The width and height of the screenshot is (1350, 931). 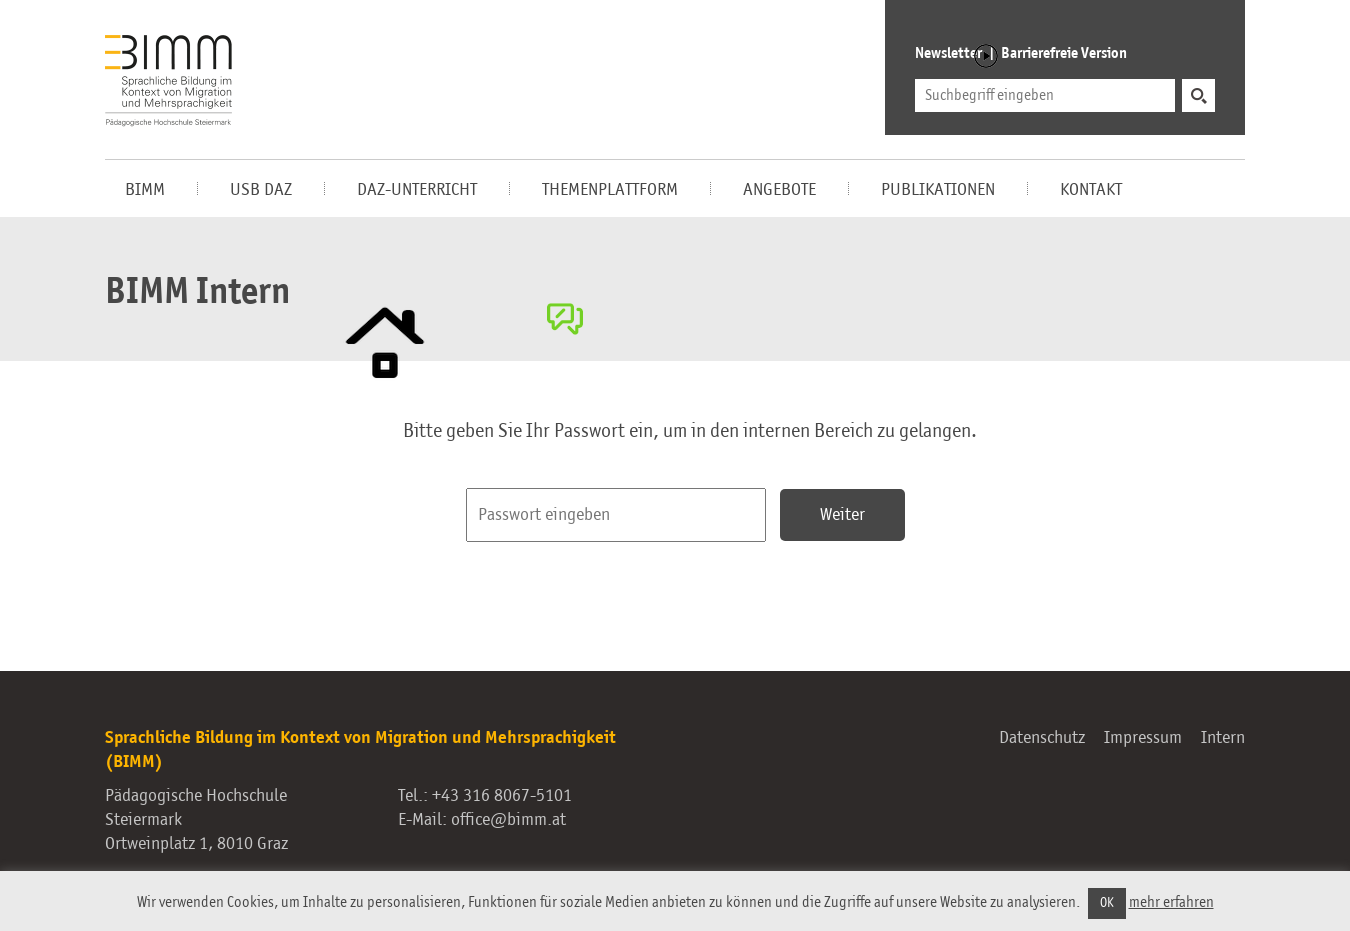 What do you see at coordinates (986, 56) in the screenshot?
I see `play media or video content` at bounding box center [986, 56].